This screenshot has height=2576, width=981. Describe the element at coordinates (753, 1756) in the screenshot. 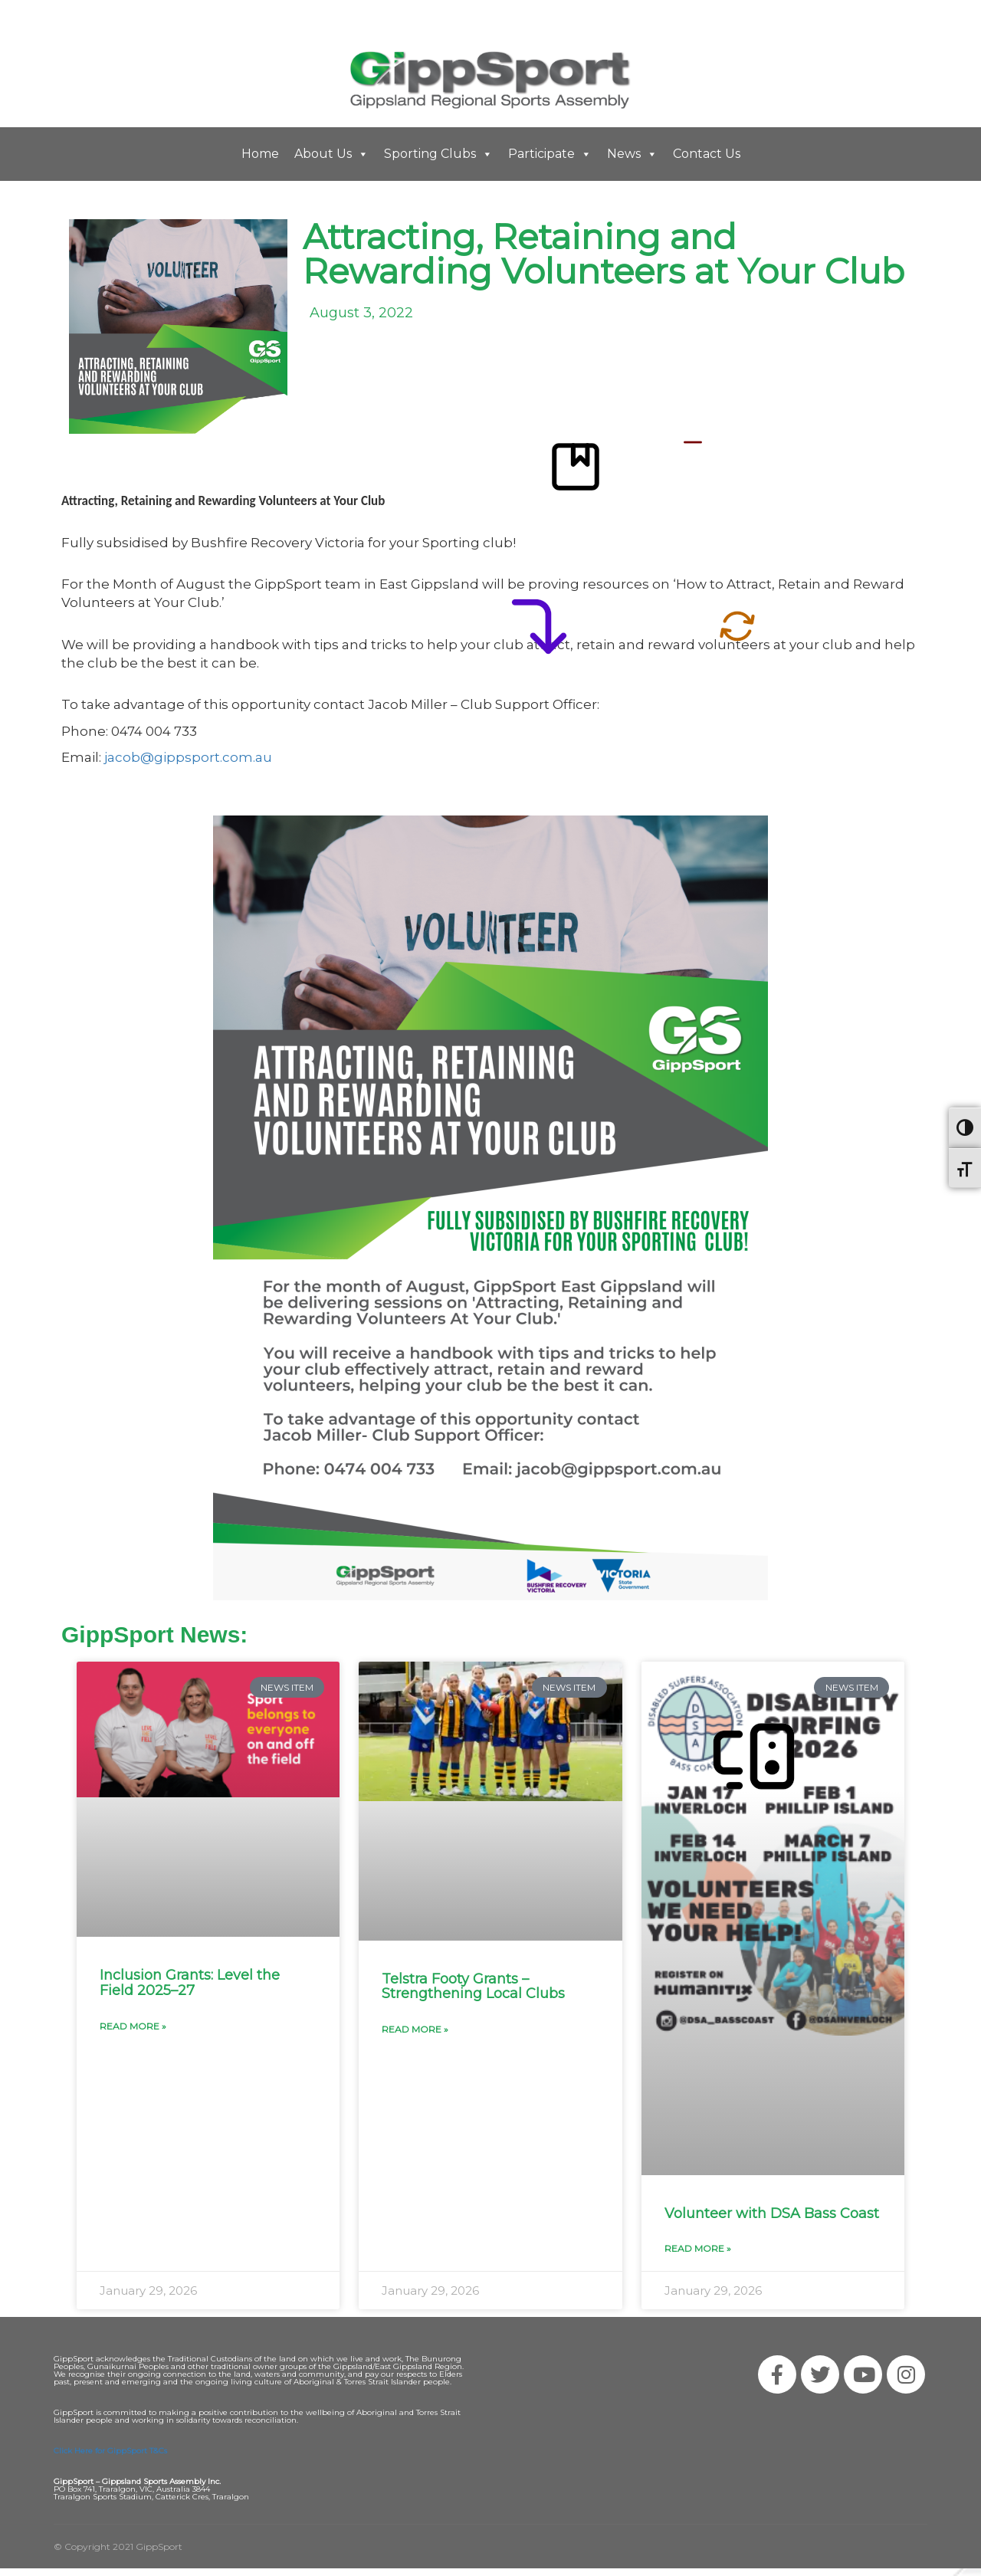

I see `access monitor and speaker settings` at that location.